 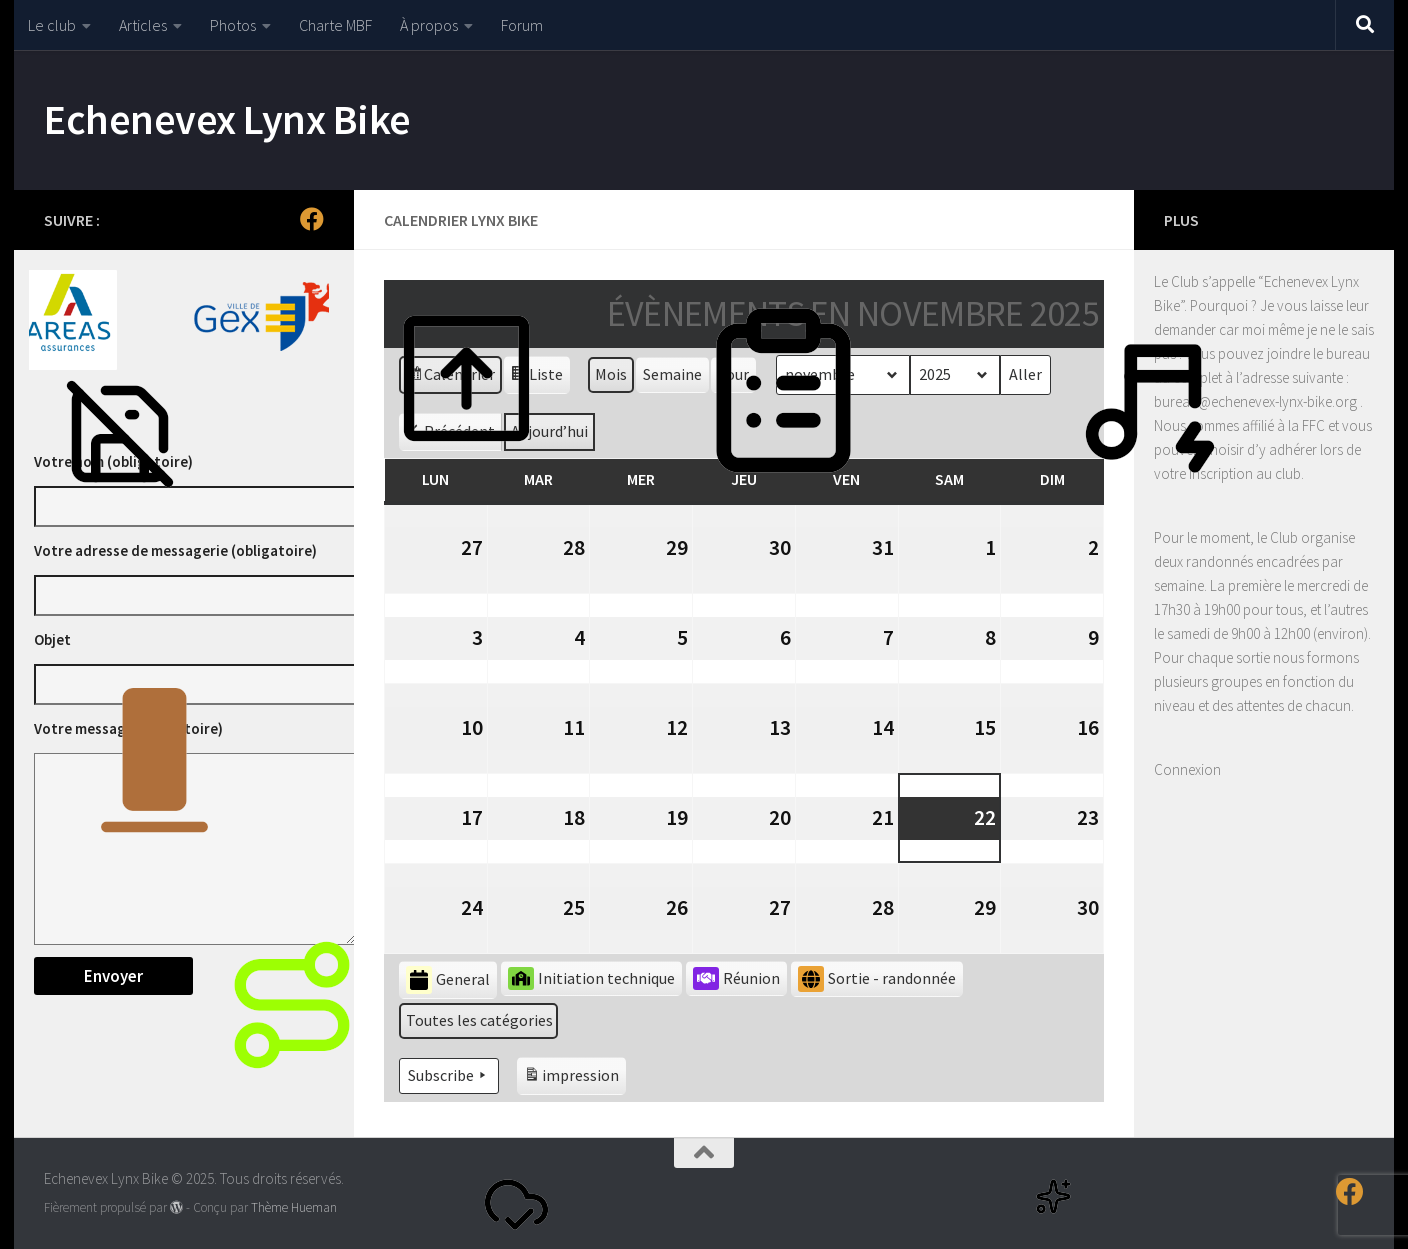 I want to click on quick download or flash access to music, so click(x=1150, y=402).